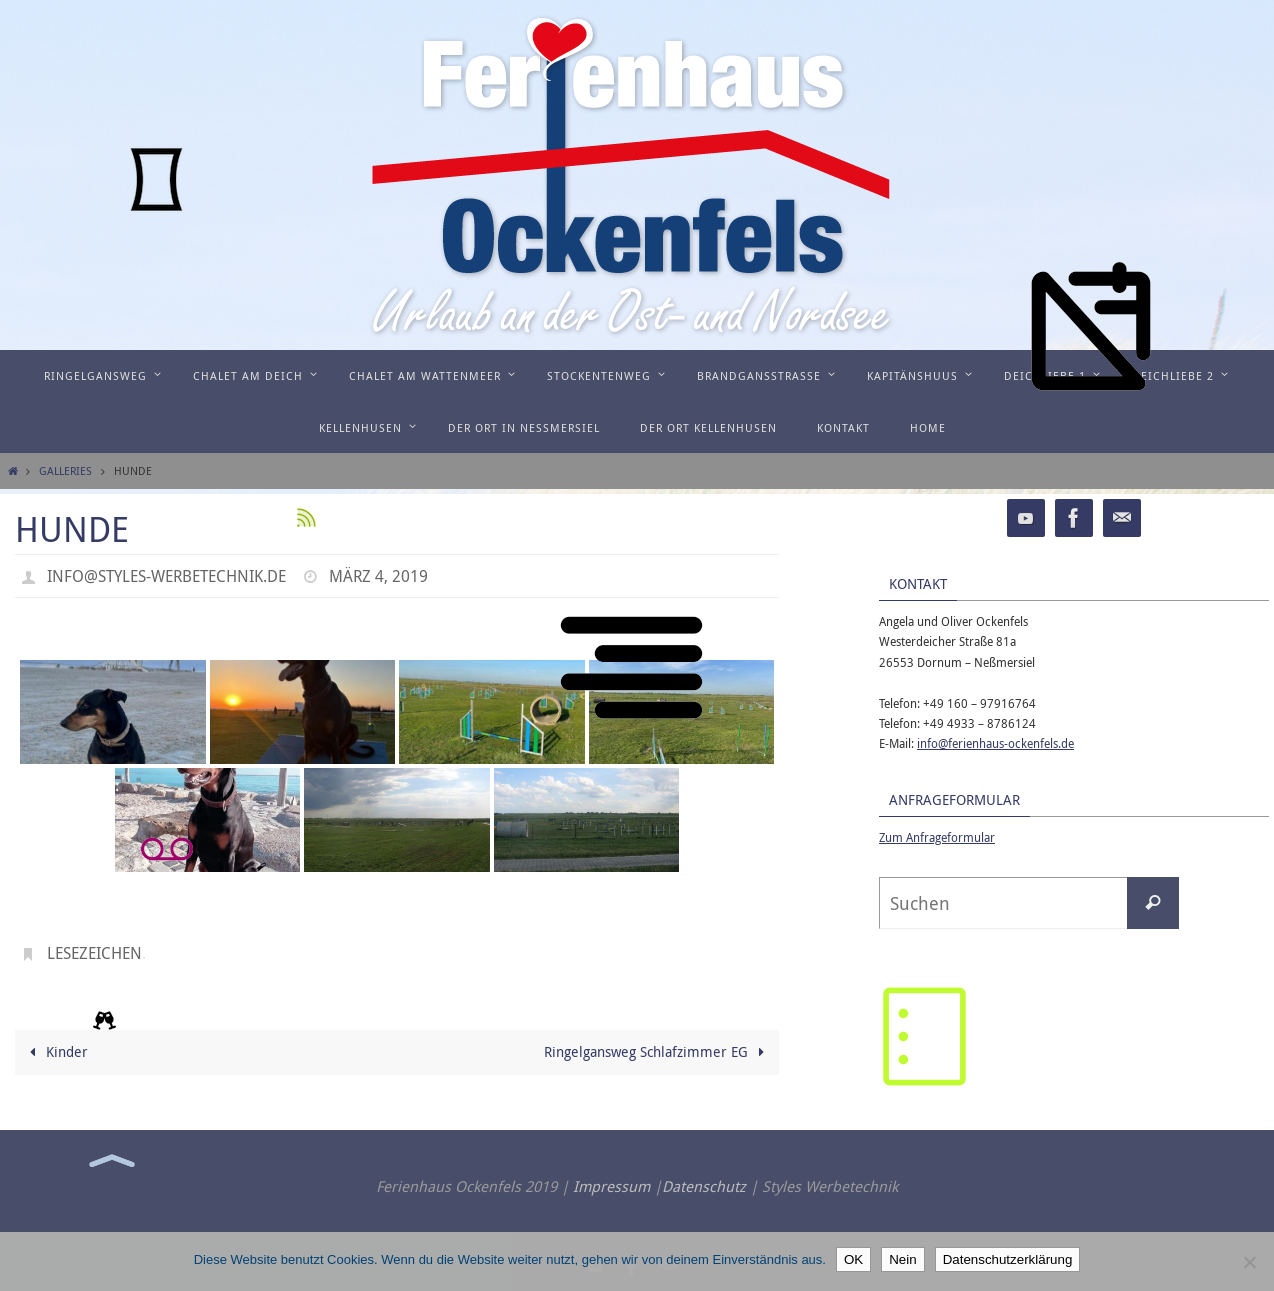 The height and width of the screenshot is (1291, 1274). What do you see at coordinates (112, 1162) in the screenshot?
I see `collapse or minimize a section` at bounding box center [112, 1162].